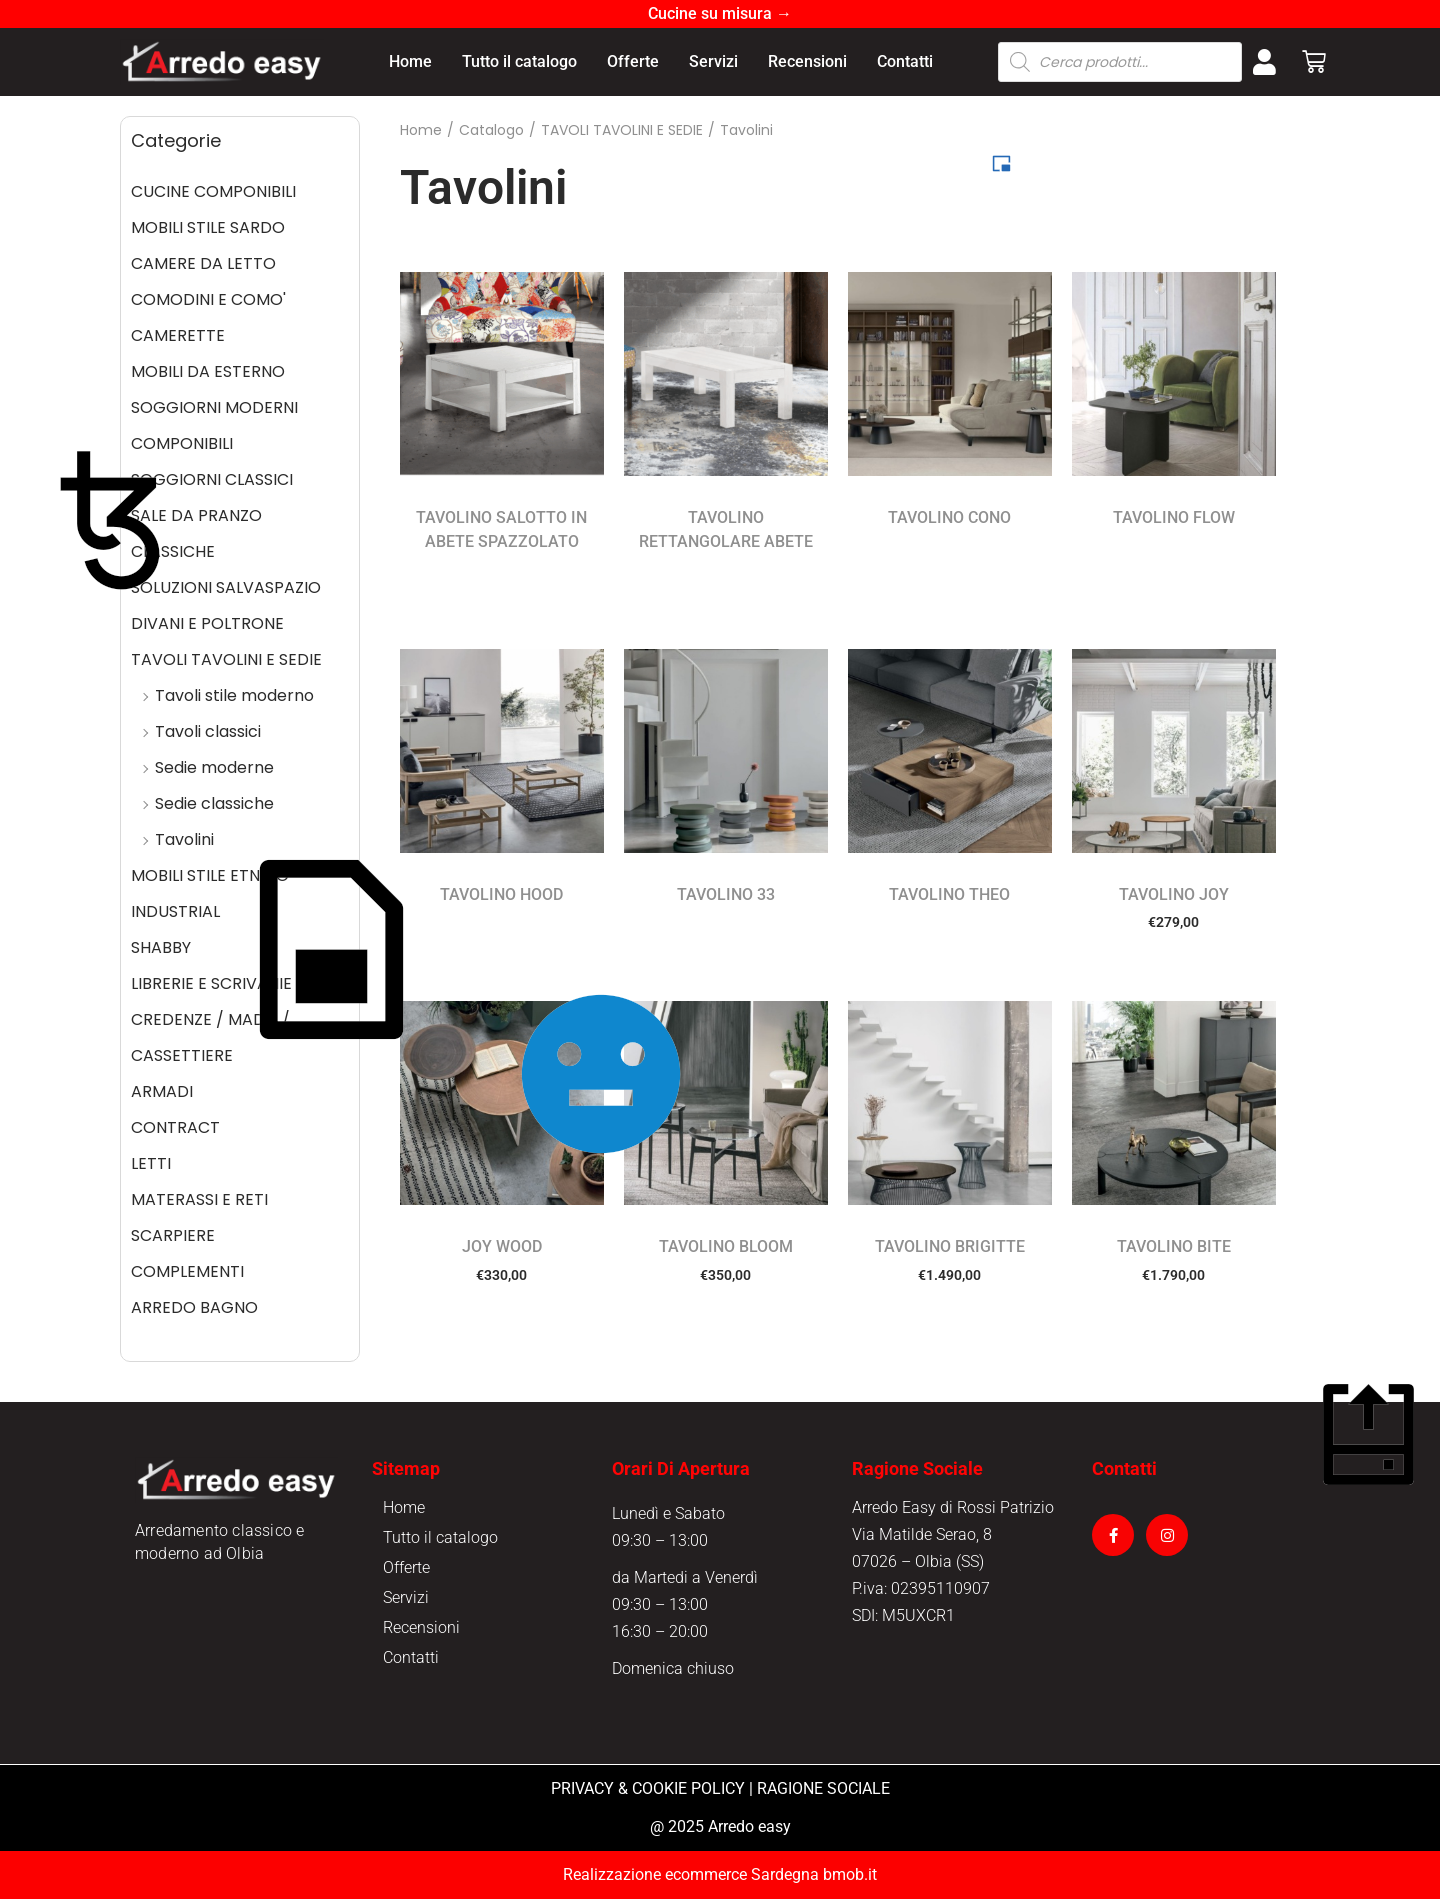 The image size is (1440, 1899). What do you see at coordinates (601, 1074) in the screenshot?
I see `indicates neutral feedback or rating` at bounding box center [601, 1074].